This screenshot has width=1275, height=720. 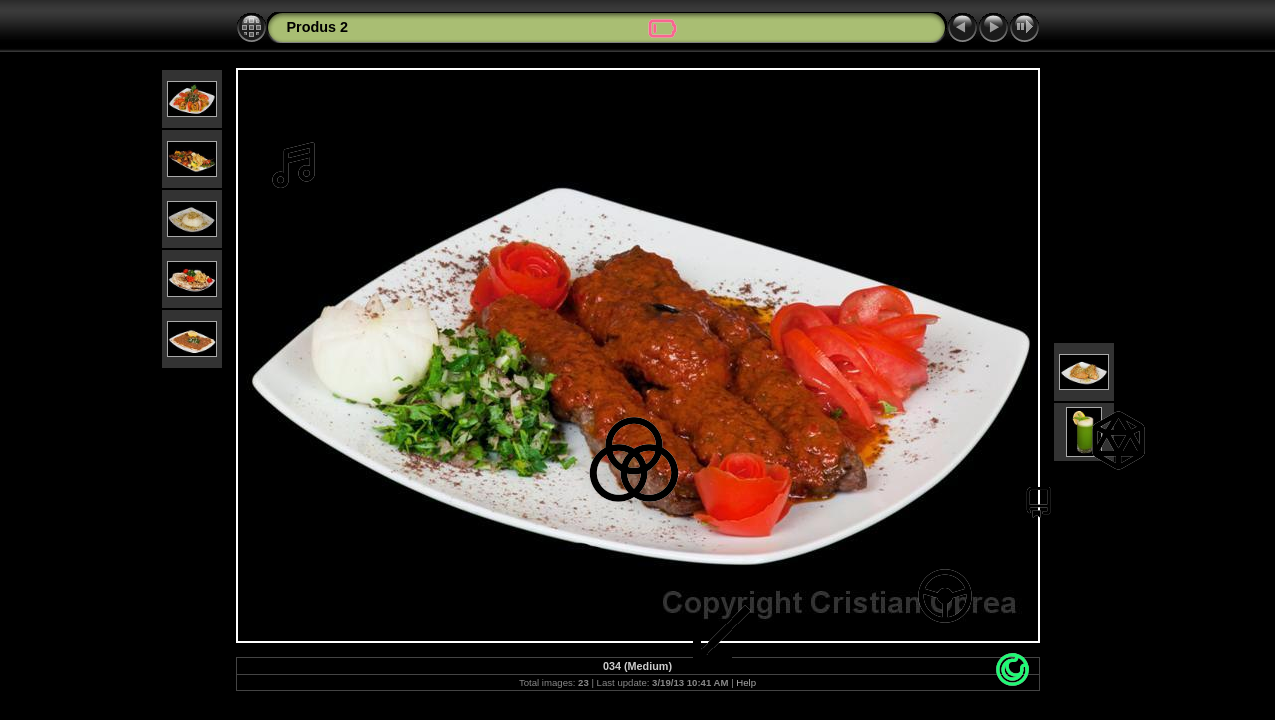 I want to click on indicates overlapping or shared data between three sets, so click(x=634, y=461).